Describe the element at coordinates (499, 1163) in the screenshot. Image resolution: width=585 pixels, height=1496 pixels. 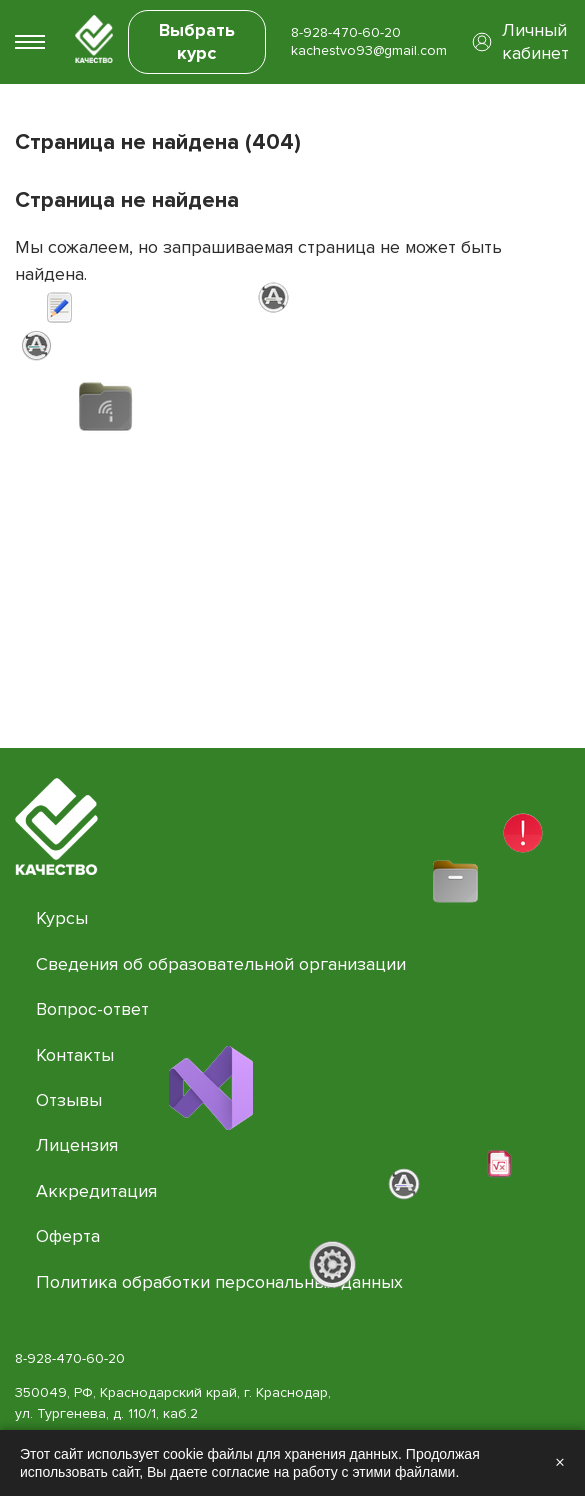
I see `open an opendocument formula file` at that location.